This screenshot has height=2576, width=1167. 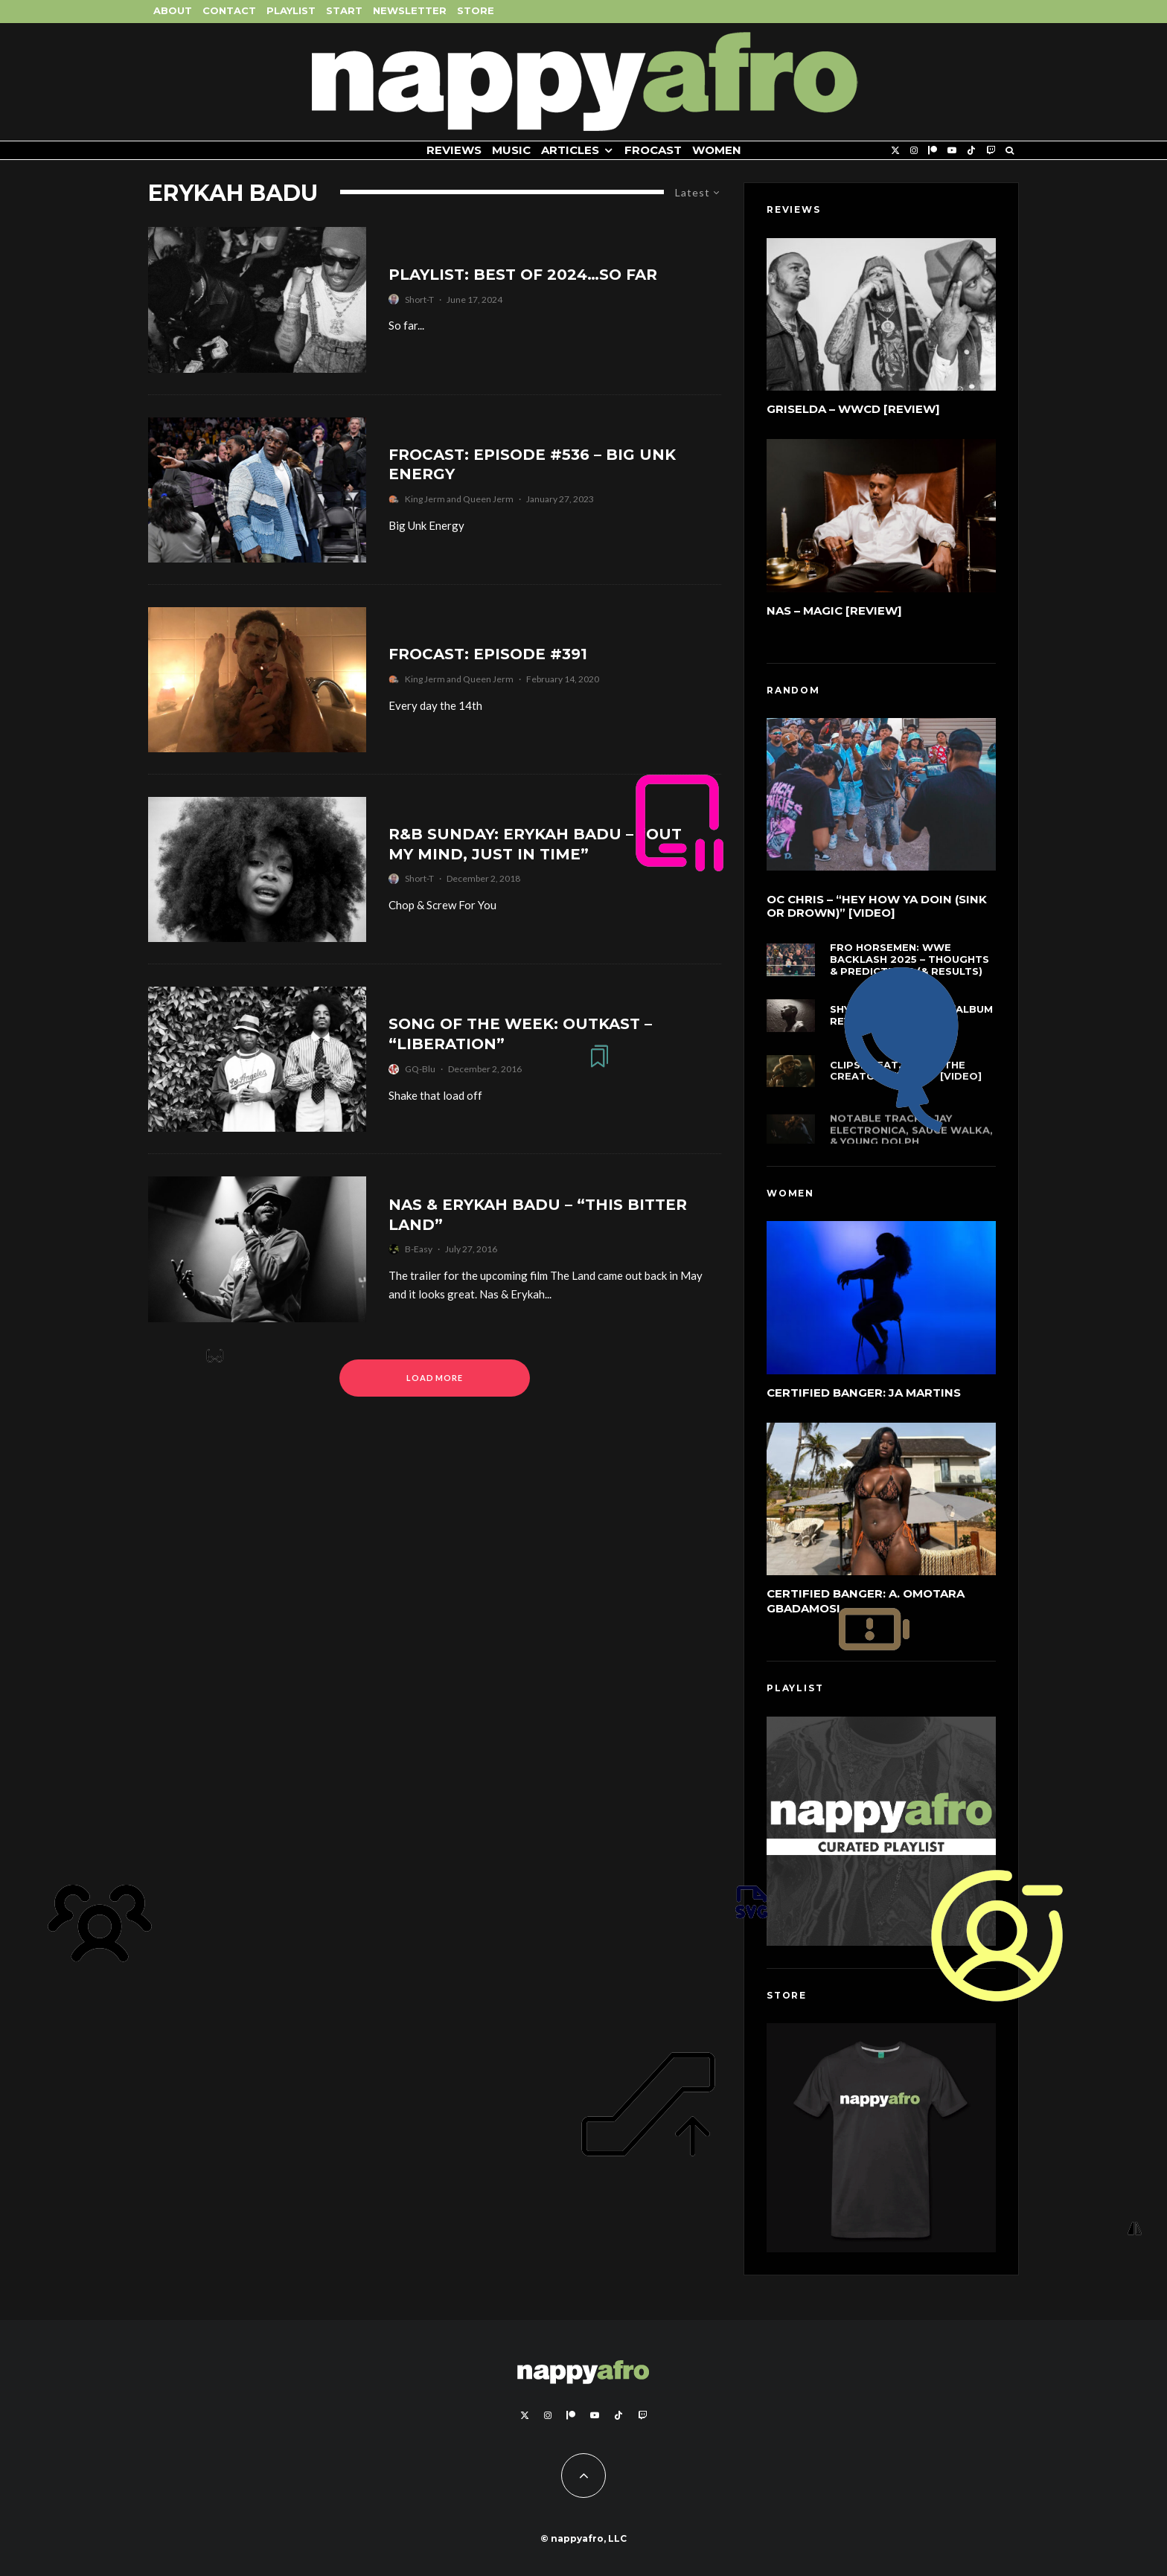 I want to click on flip image horizontally, so click(x=1134, y=2229).